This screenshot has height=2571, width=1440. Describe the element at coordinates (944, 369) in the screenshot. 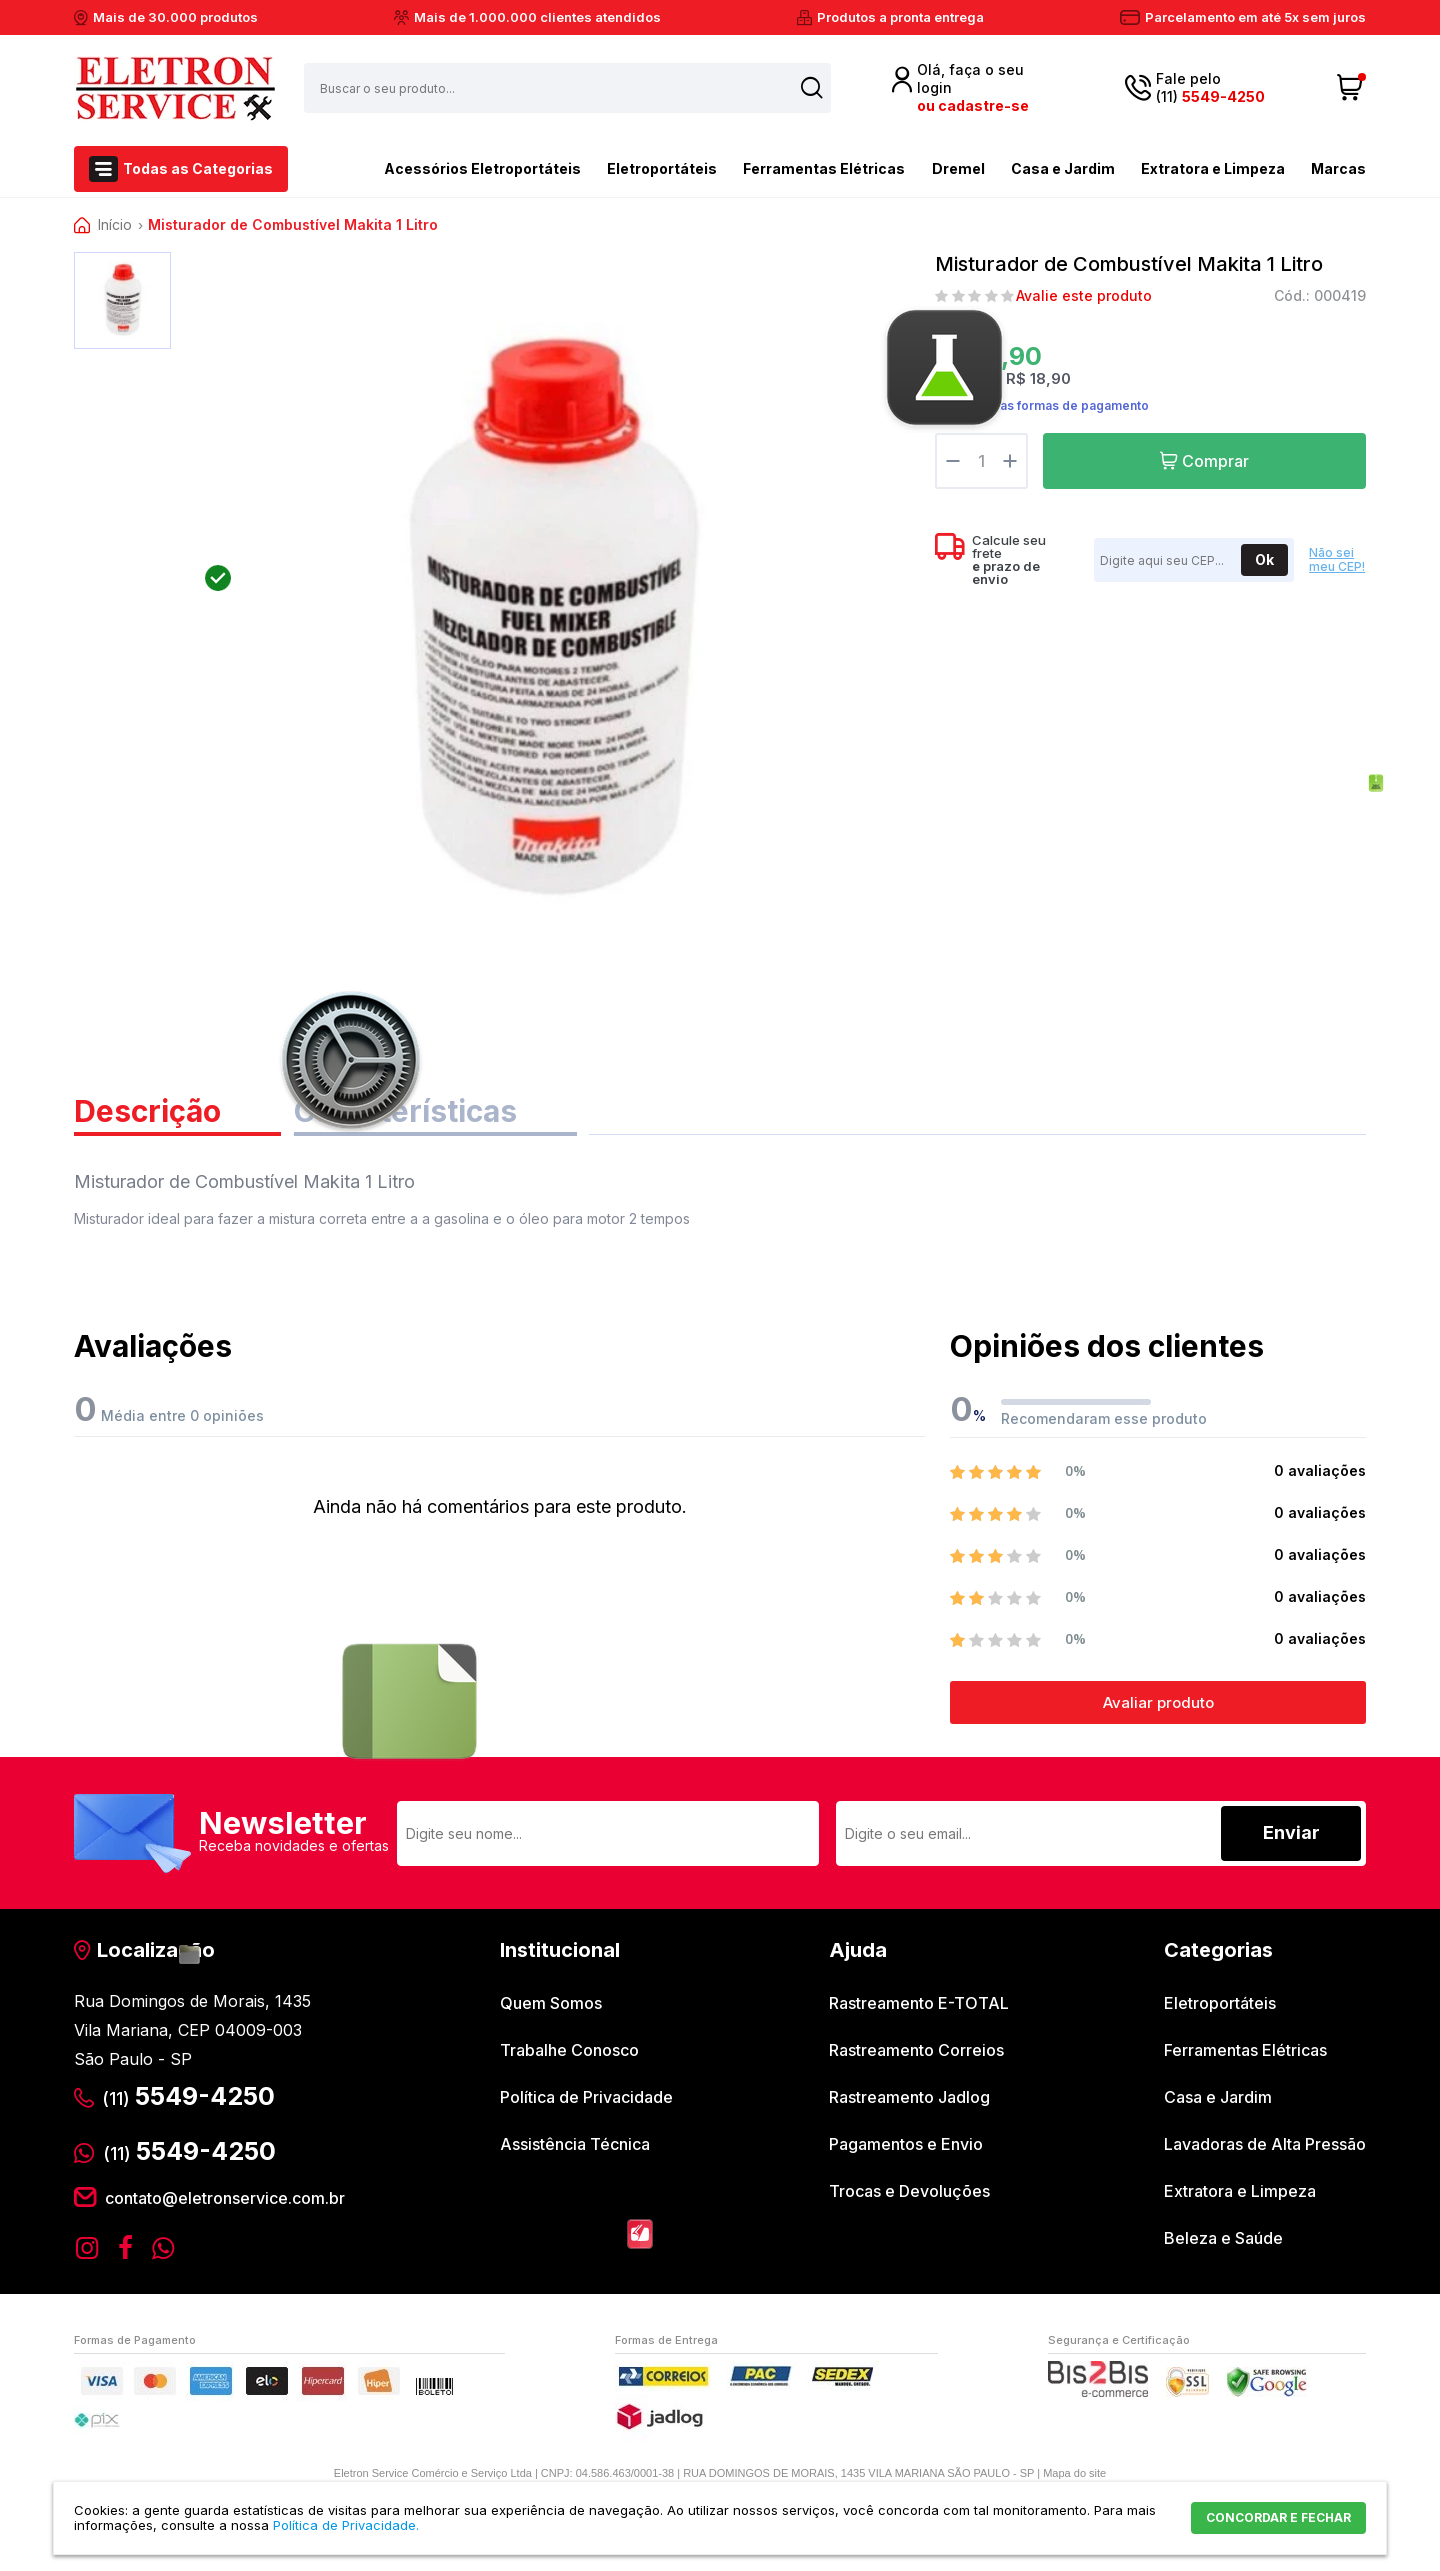

I see `open science or chemistry-related applications` at that location.